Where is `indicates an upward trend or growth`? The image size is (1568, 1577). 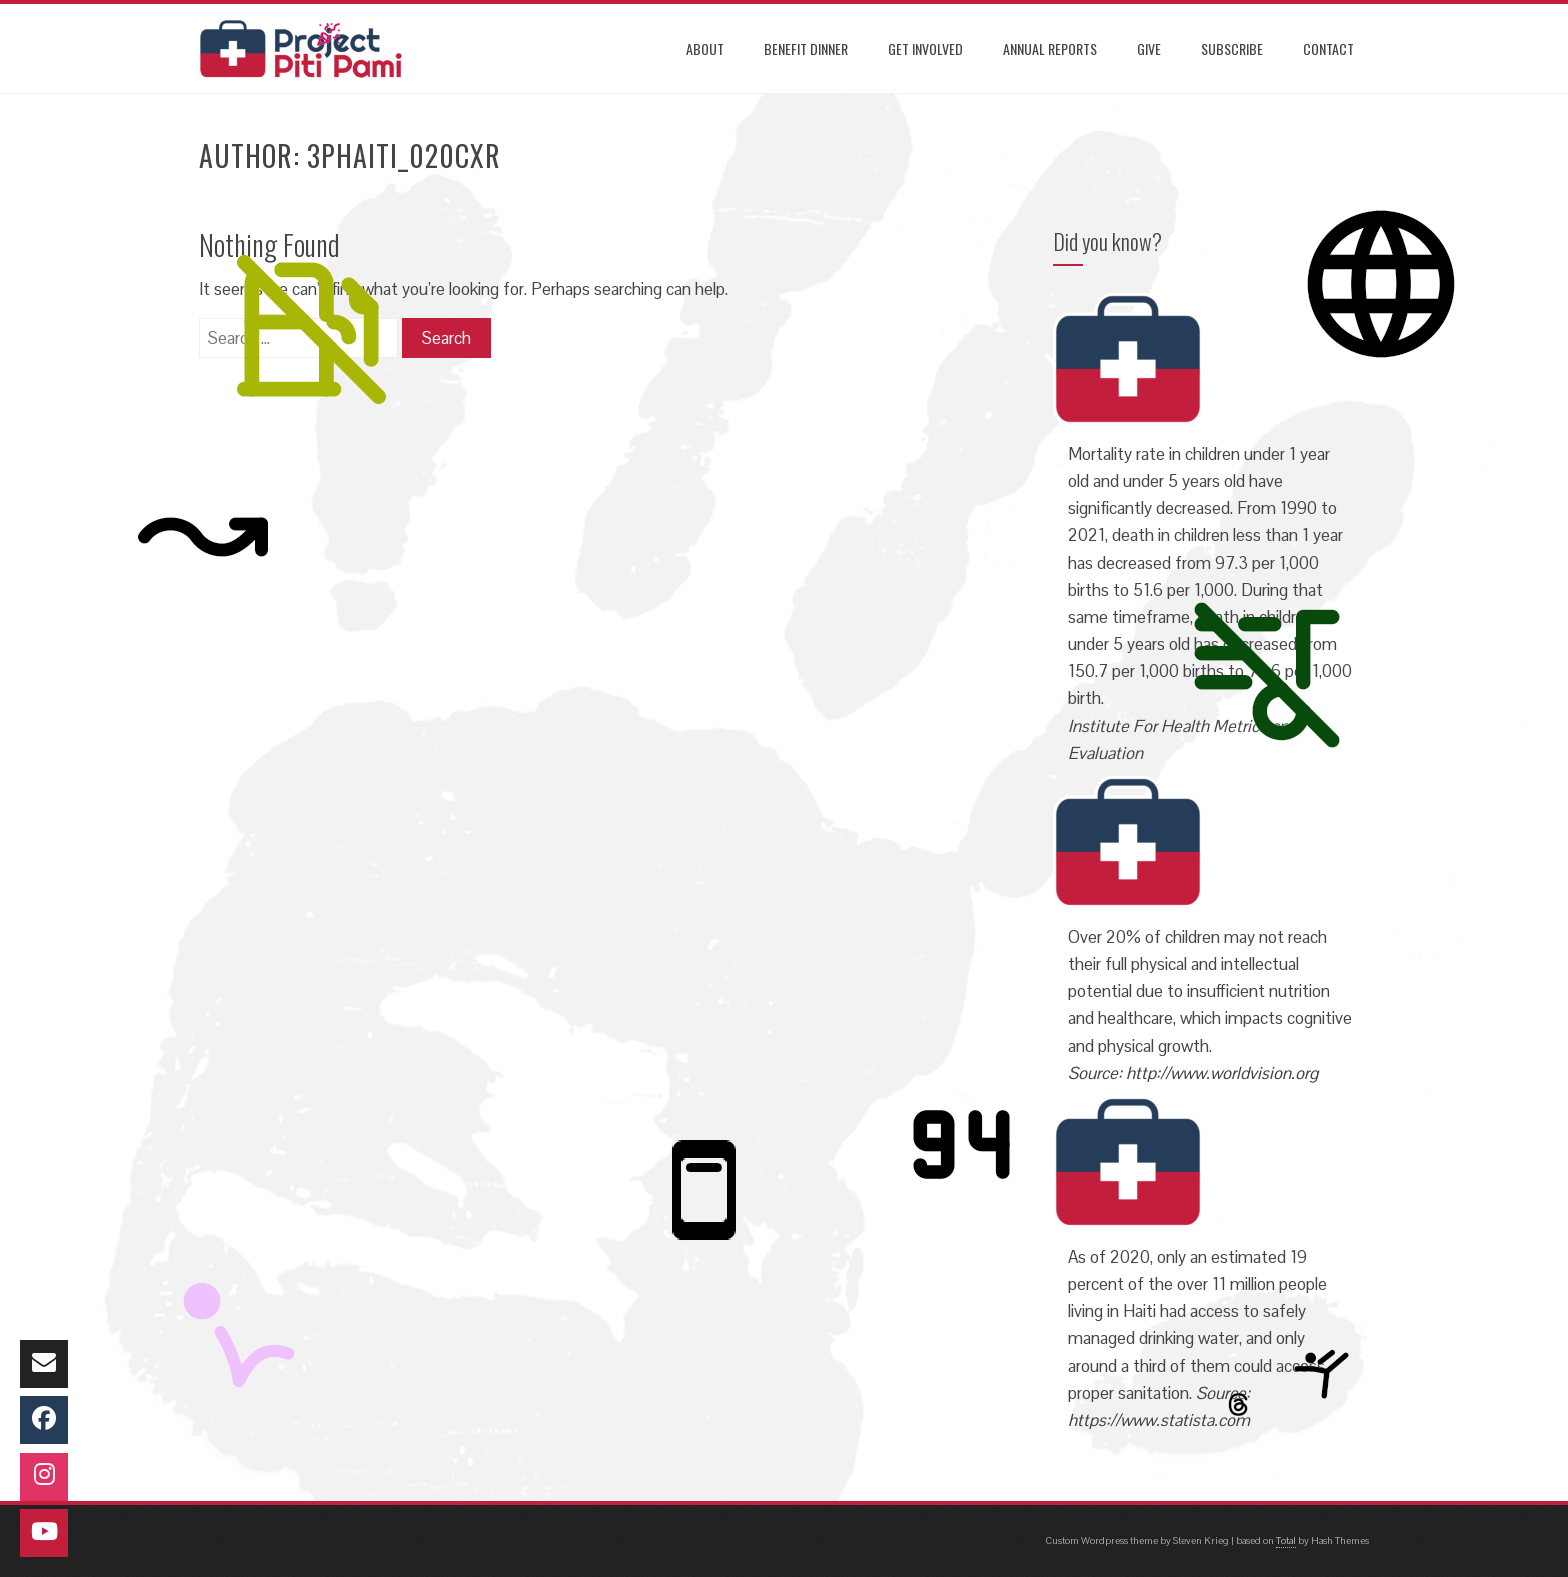
indicates an upward trend or growth is located at coordinates (203, 537).